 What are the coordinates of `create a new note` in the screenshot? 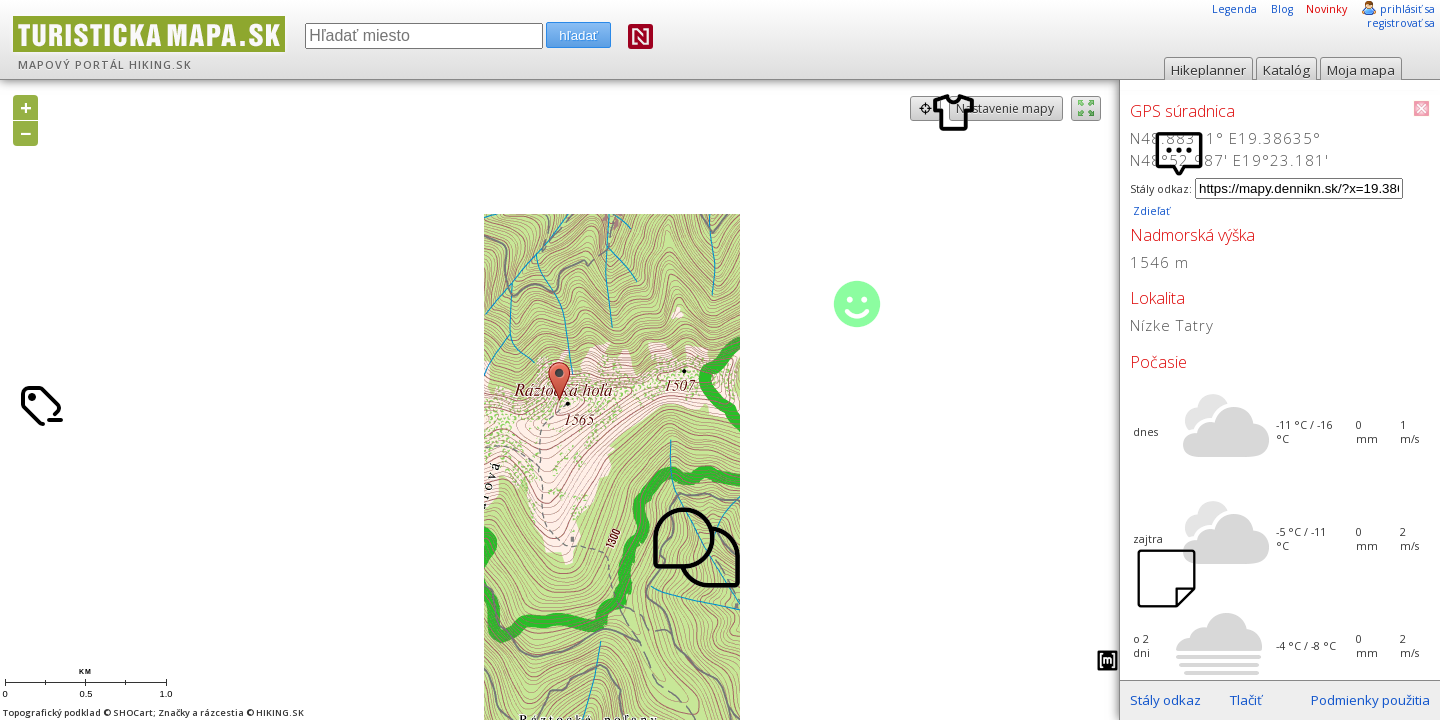 It's located at (1166, 578).